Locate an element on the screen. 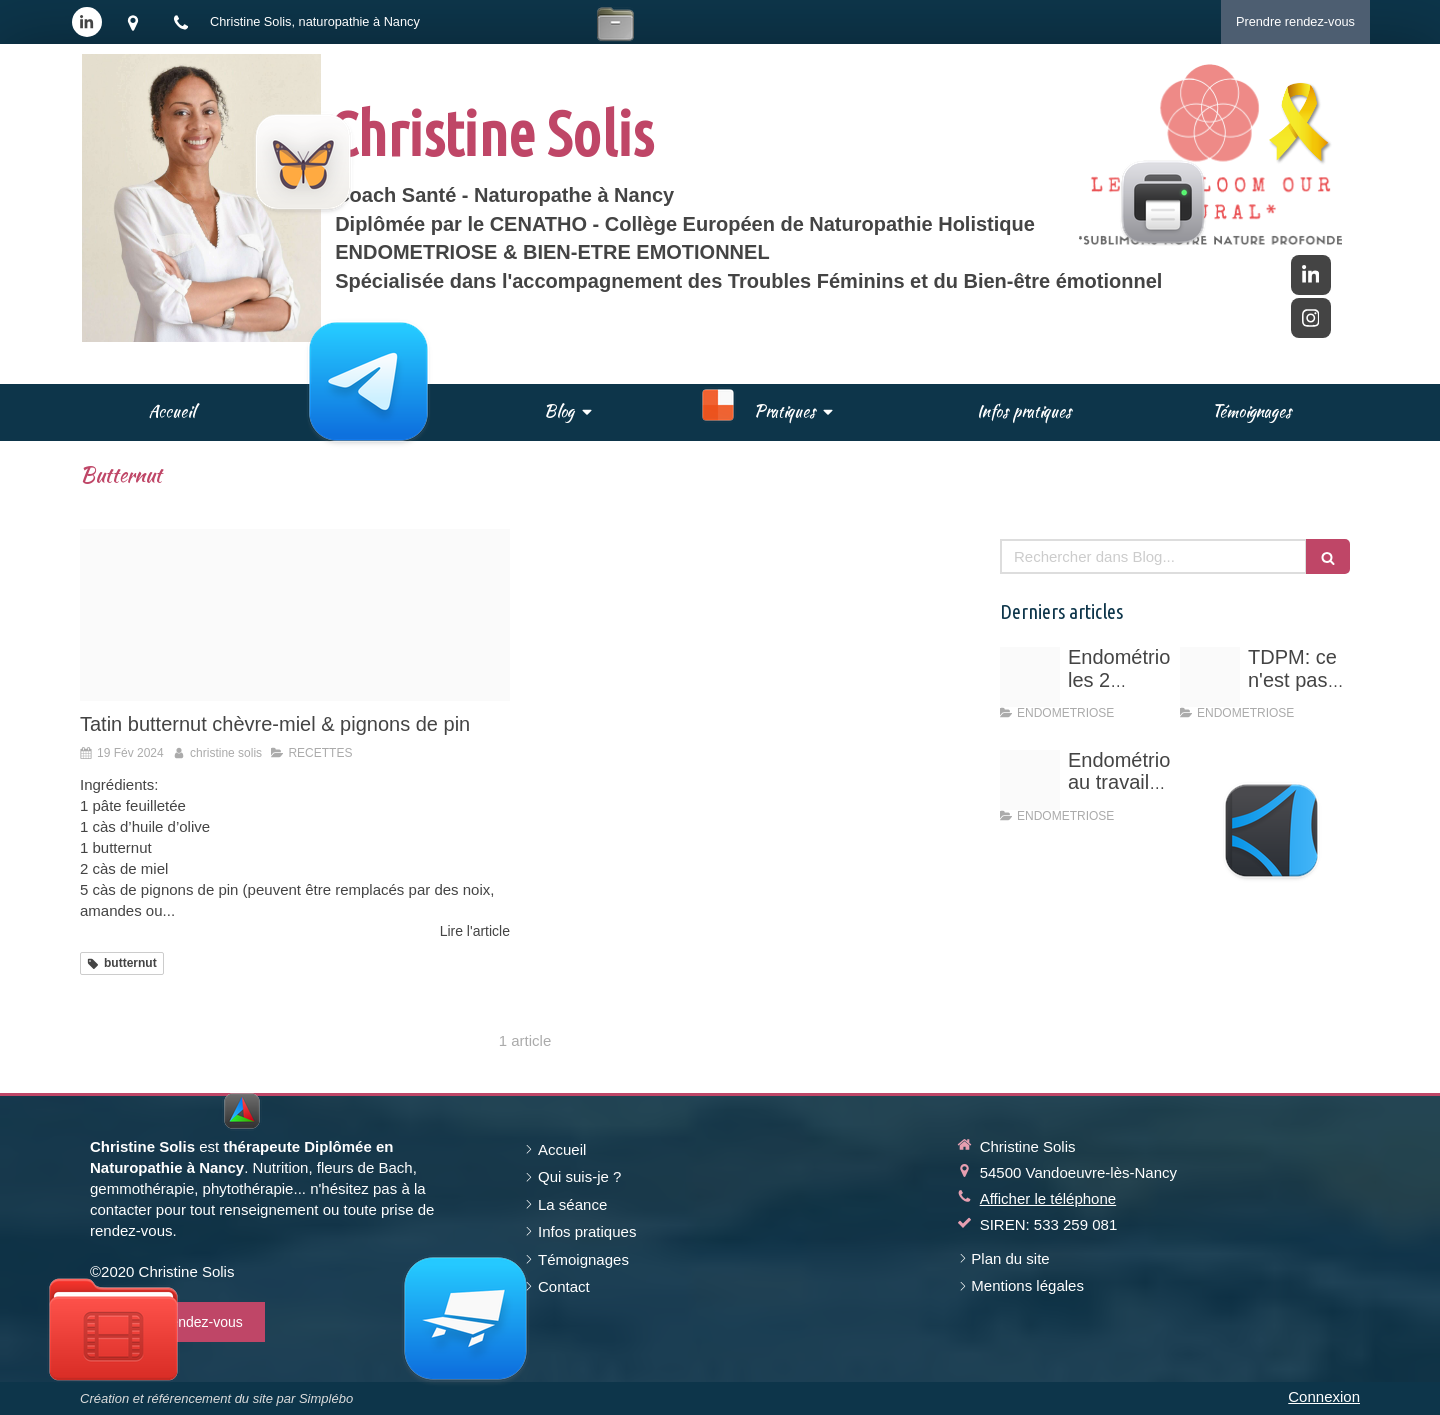 Image resolution: width=1440 pixels, height=1415 pixels. open Telegram messaging app is located at coordinates (368, 381).